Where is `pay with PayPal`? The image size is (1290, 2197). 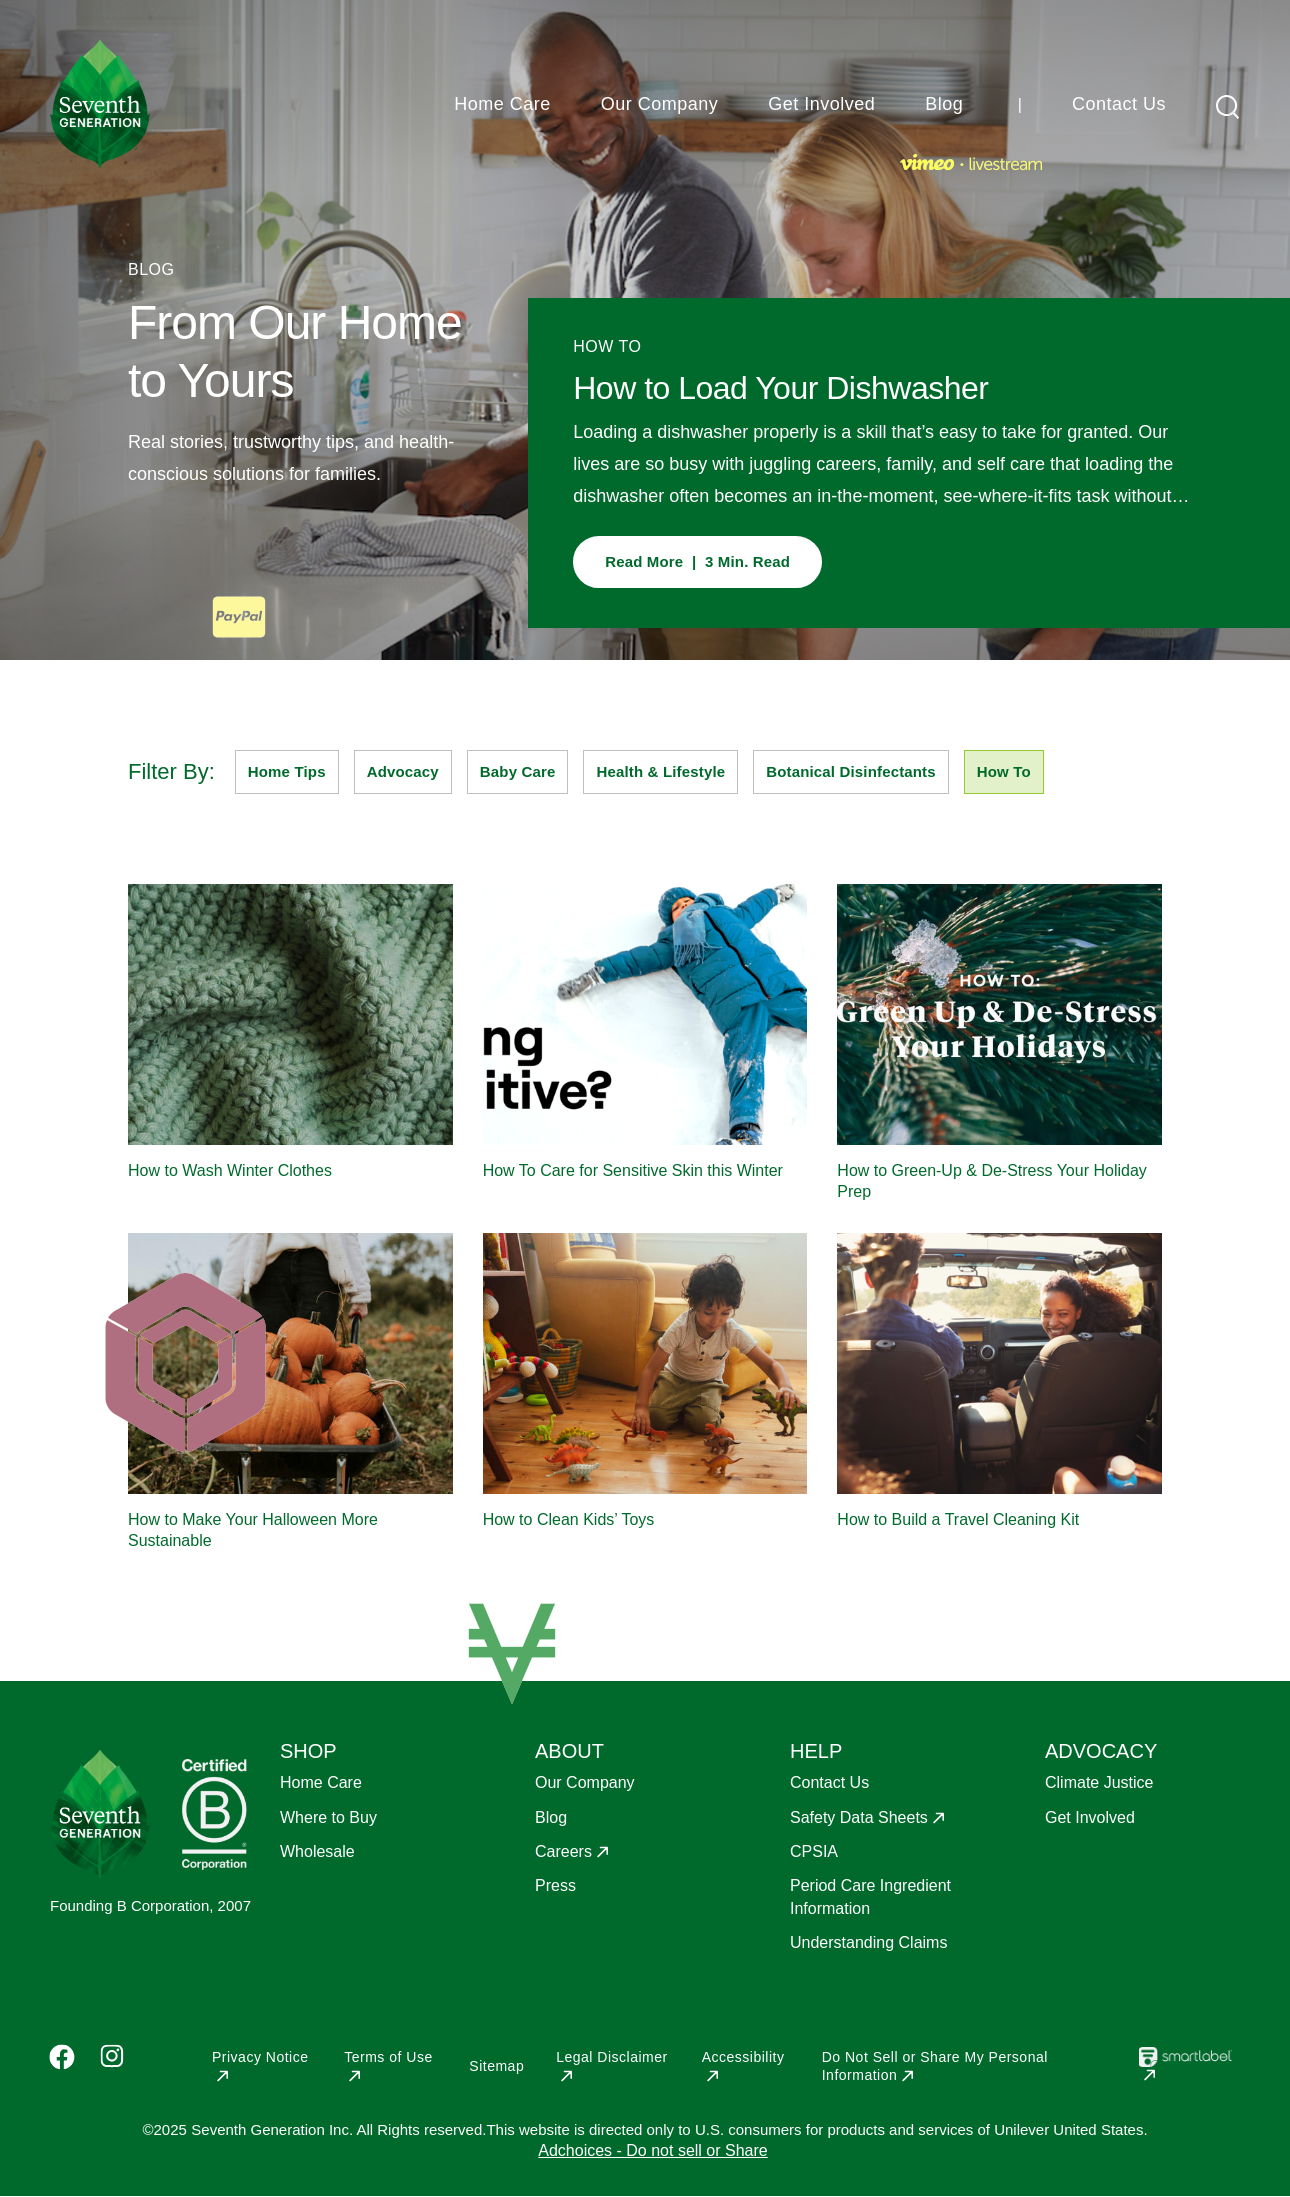 pay with PayPal is located at coordinates (239, 617).